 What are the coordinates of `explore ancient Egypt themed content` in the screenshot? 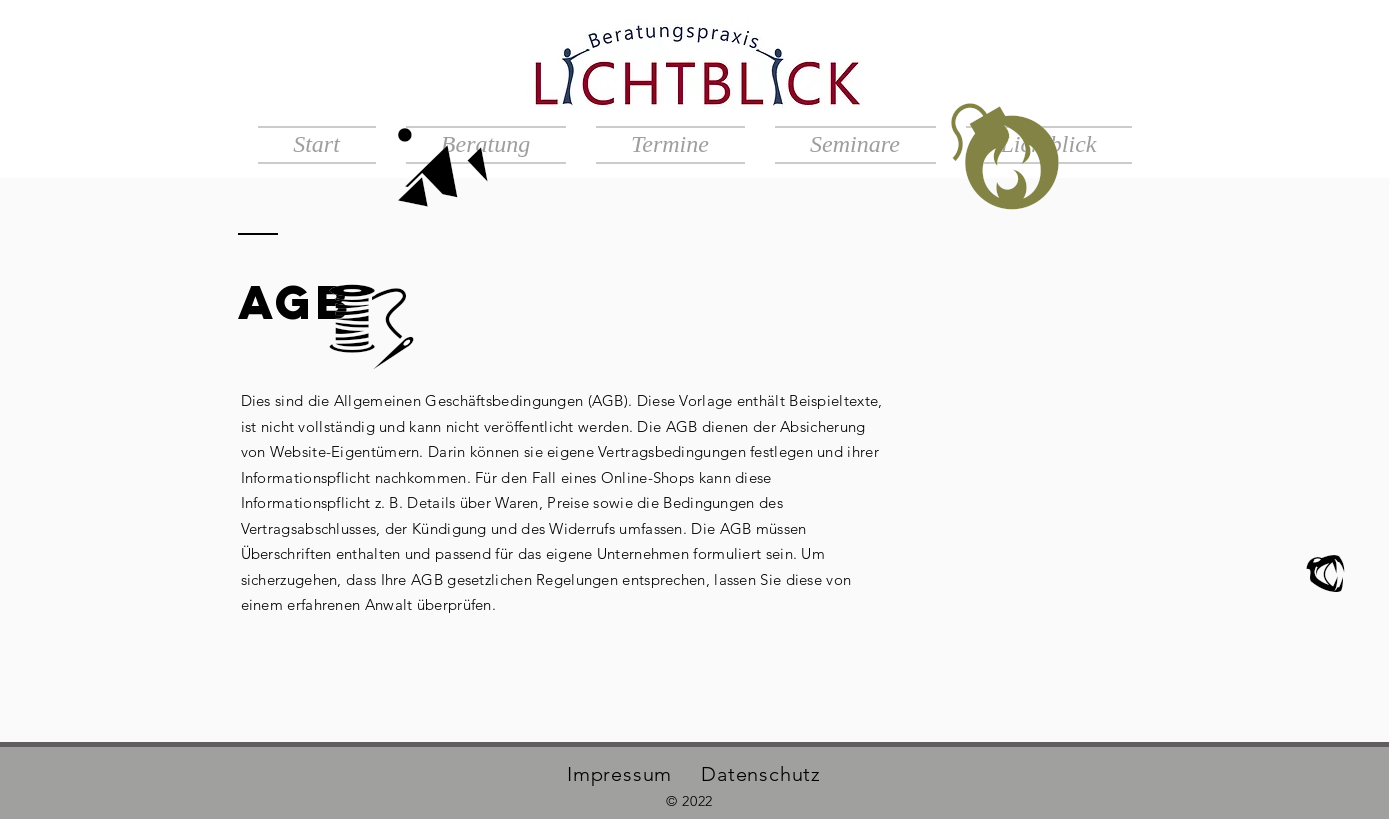 It's located at (443, 172).